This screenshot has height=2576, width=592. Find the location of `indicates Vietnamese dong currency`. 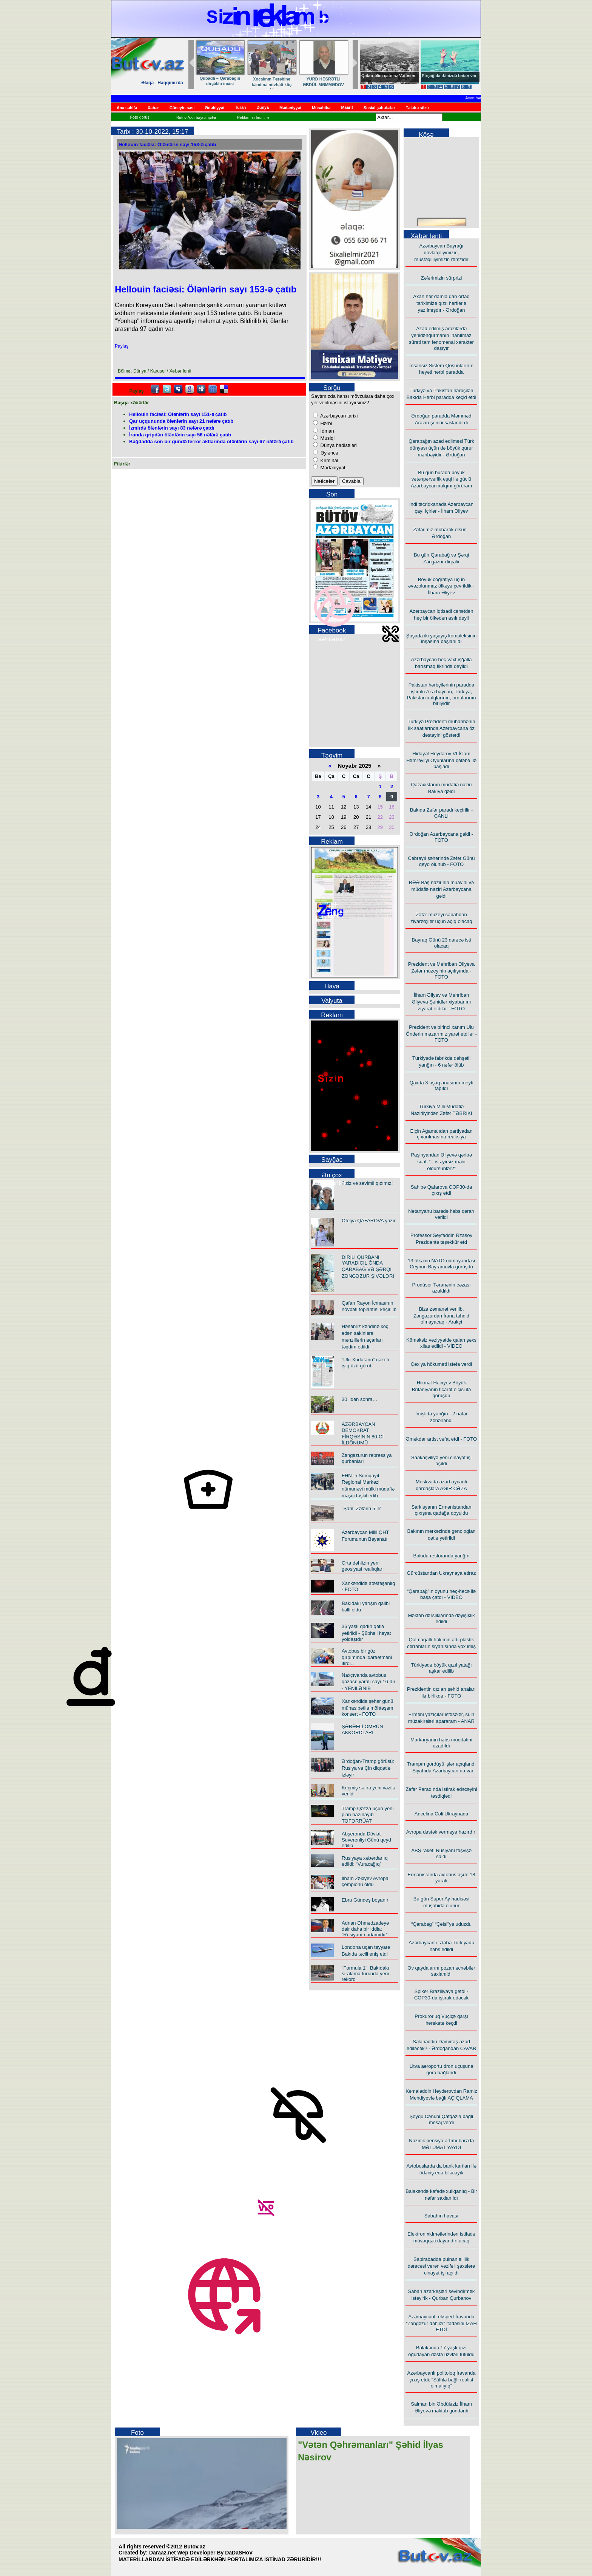

indicates Vietnamese dong currency is located at coordinates (91, 1678).